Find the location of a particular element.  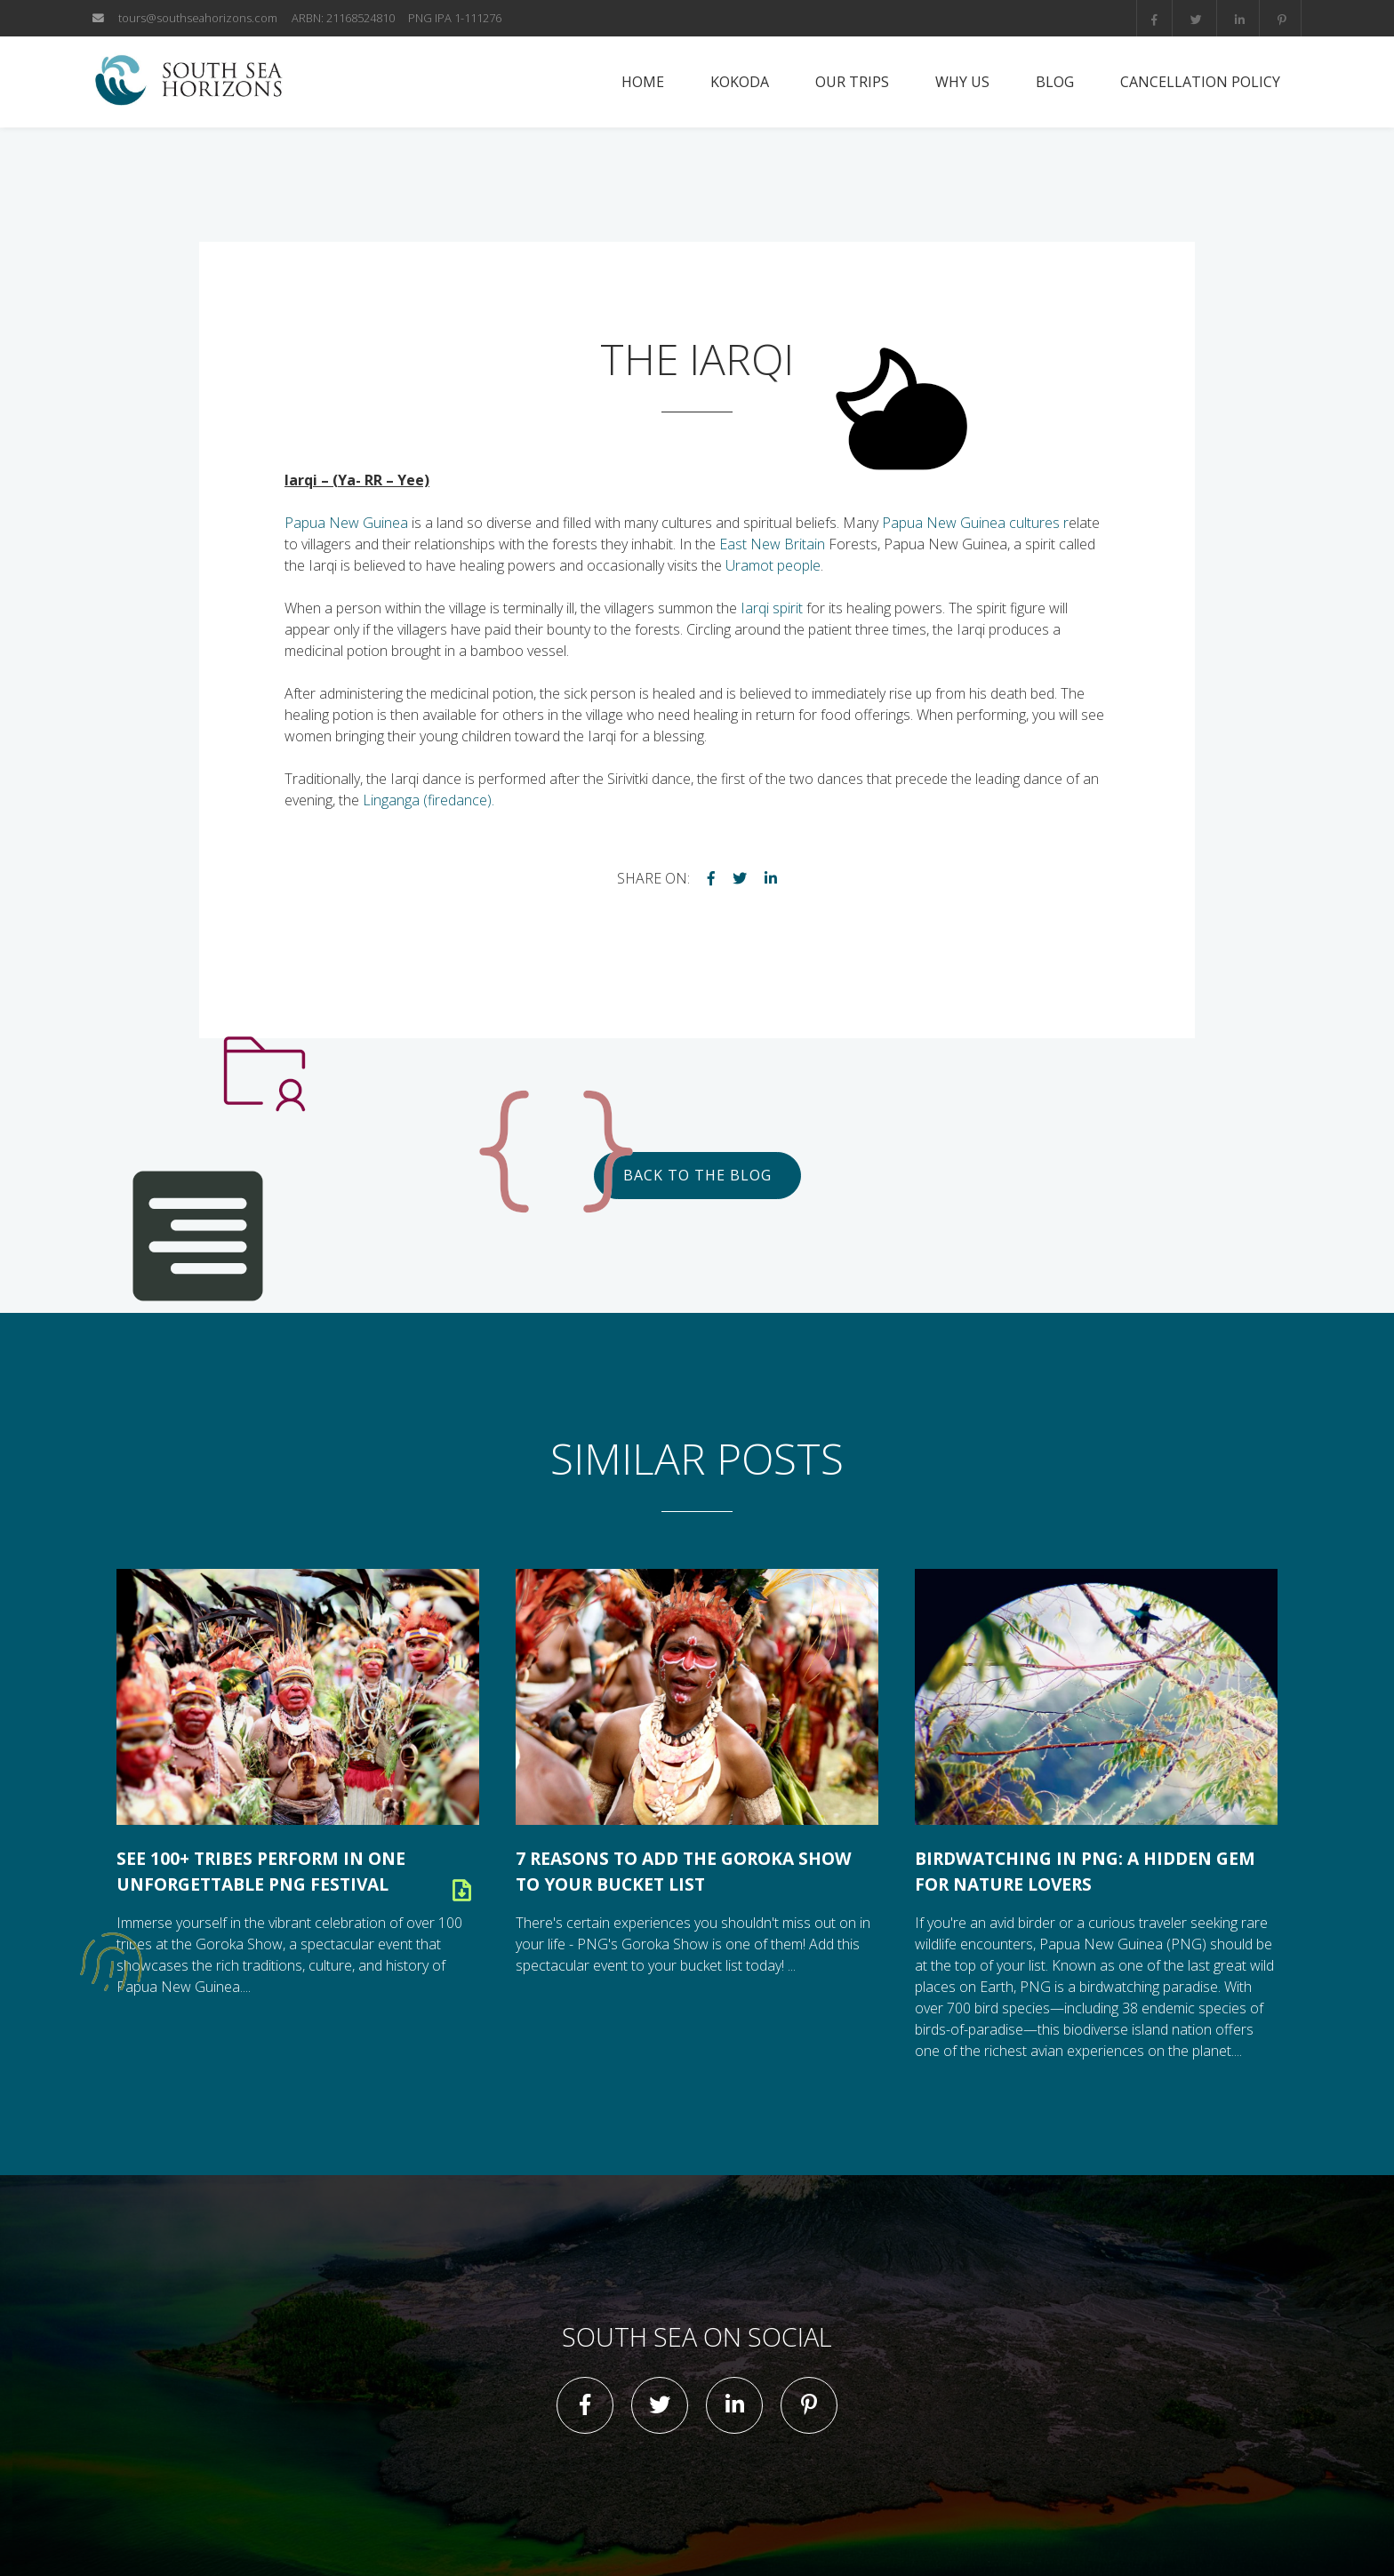

indicates nighttime or evening weather conditions is located at coordinates (899, 415).